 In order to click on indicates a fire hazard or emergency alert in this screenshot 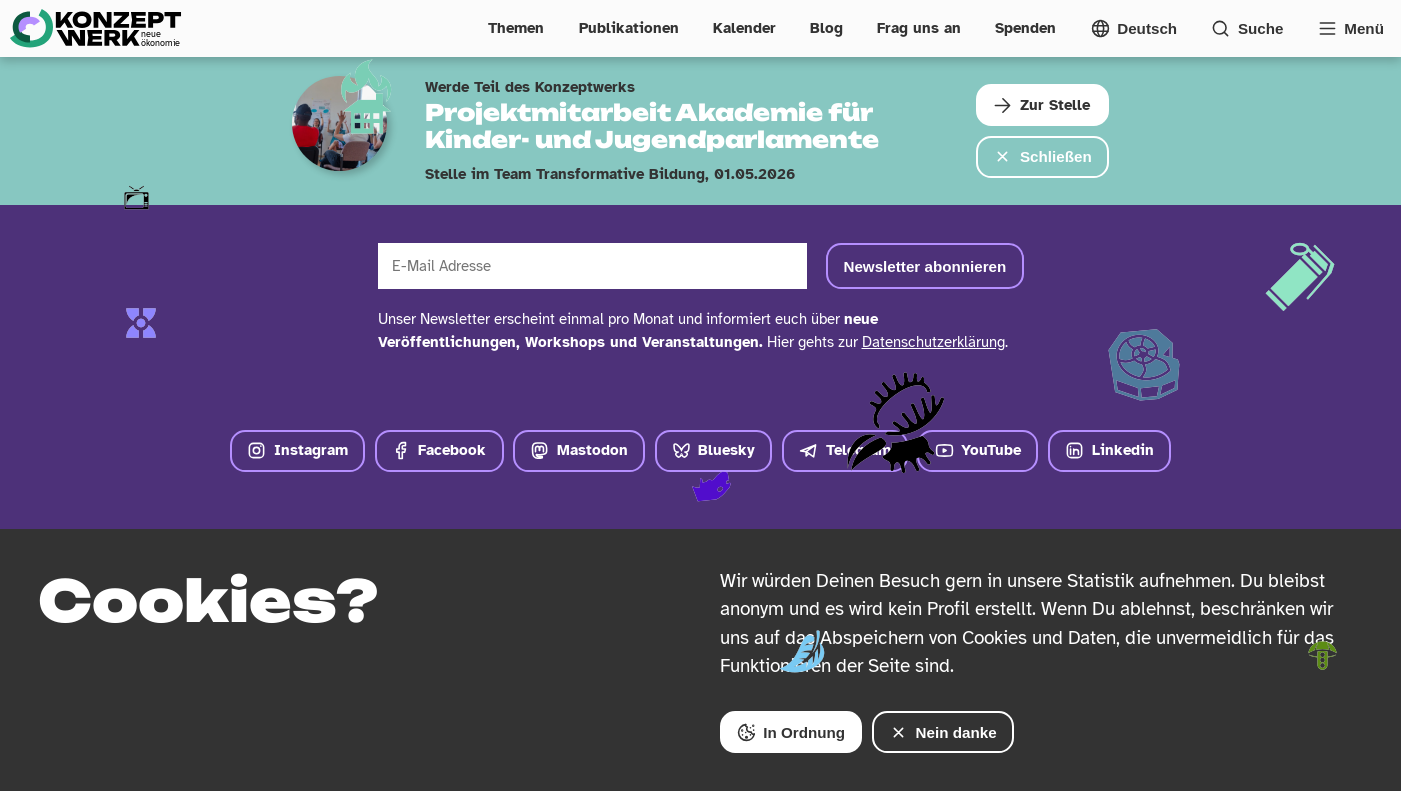, I will do `click(367, 97)`.